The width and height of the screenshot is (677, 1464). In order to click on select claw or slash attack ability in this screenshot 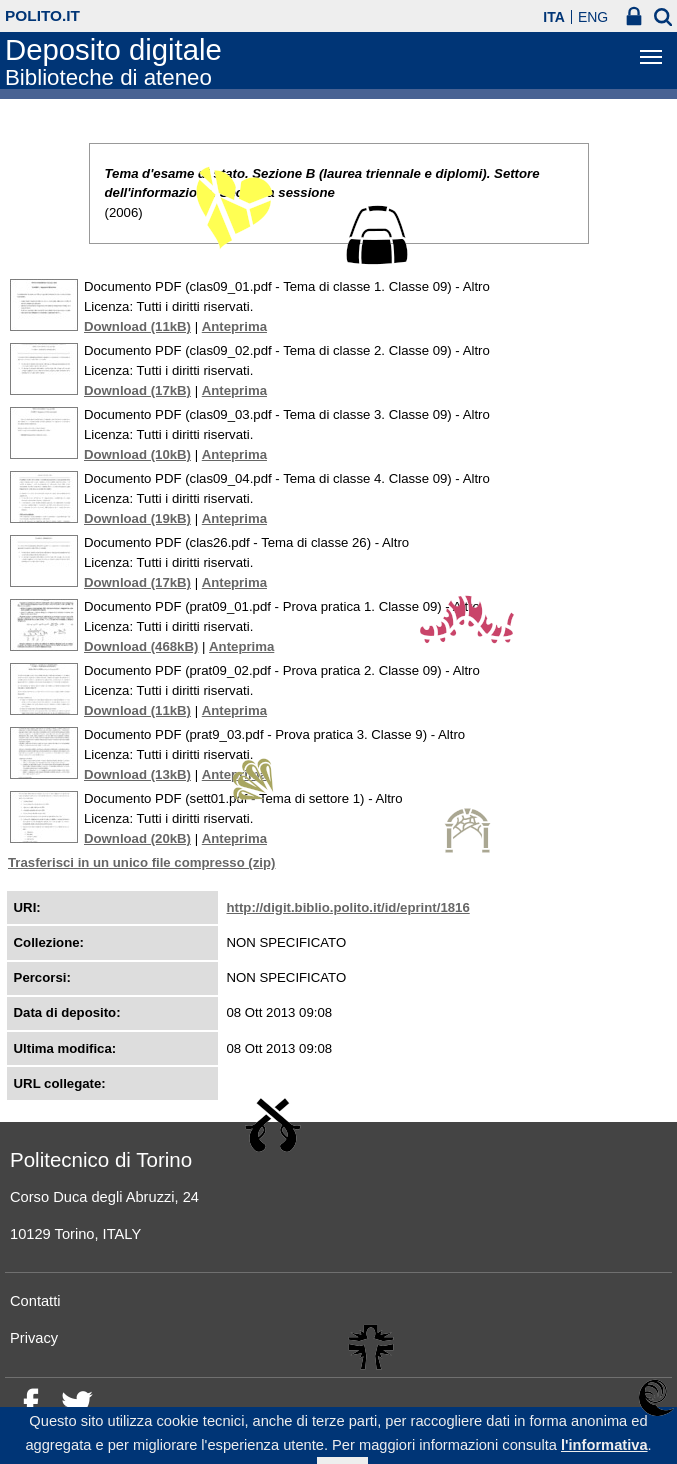, I will do `click(253, 779)`.